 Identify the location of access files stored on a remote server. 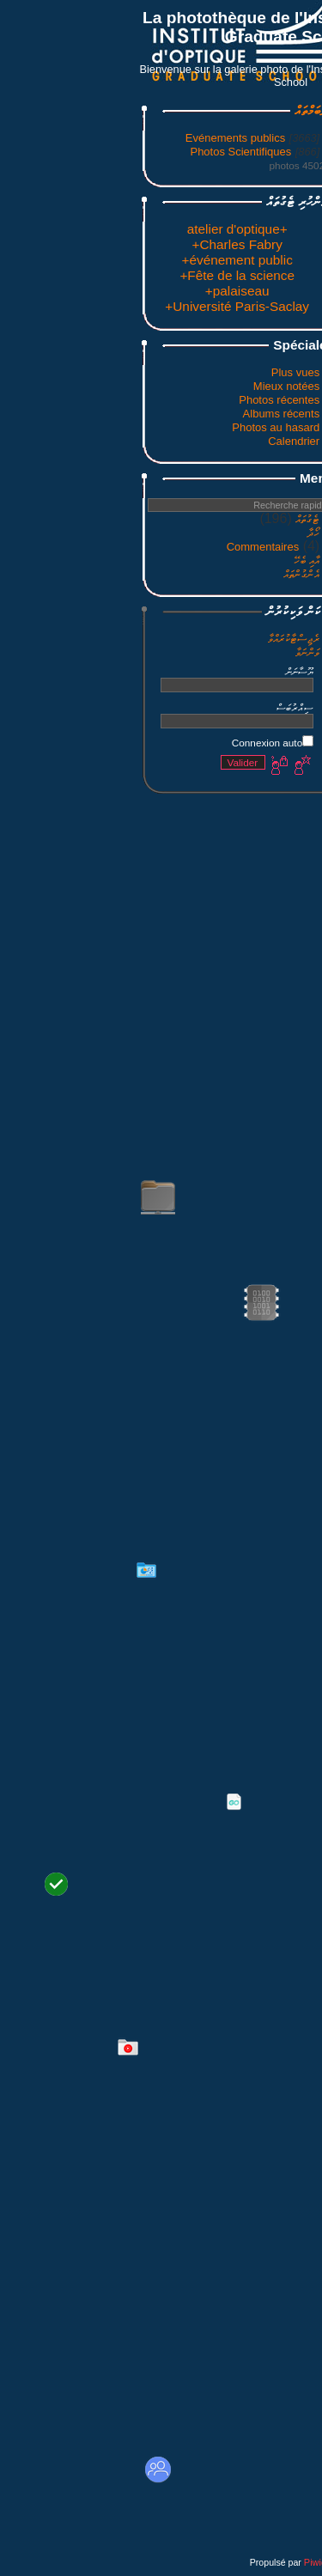
(158, 1197).